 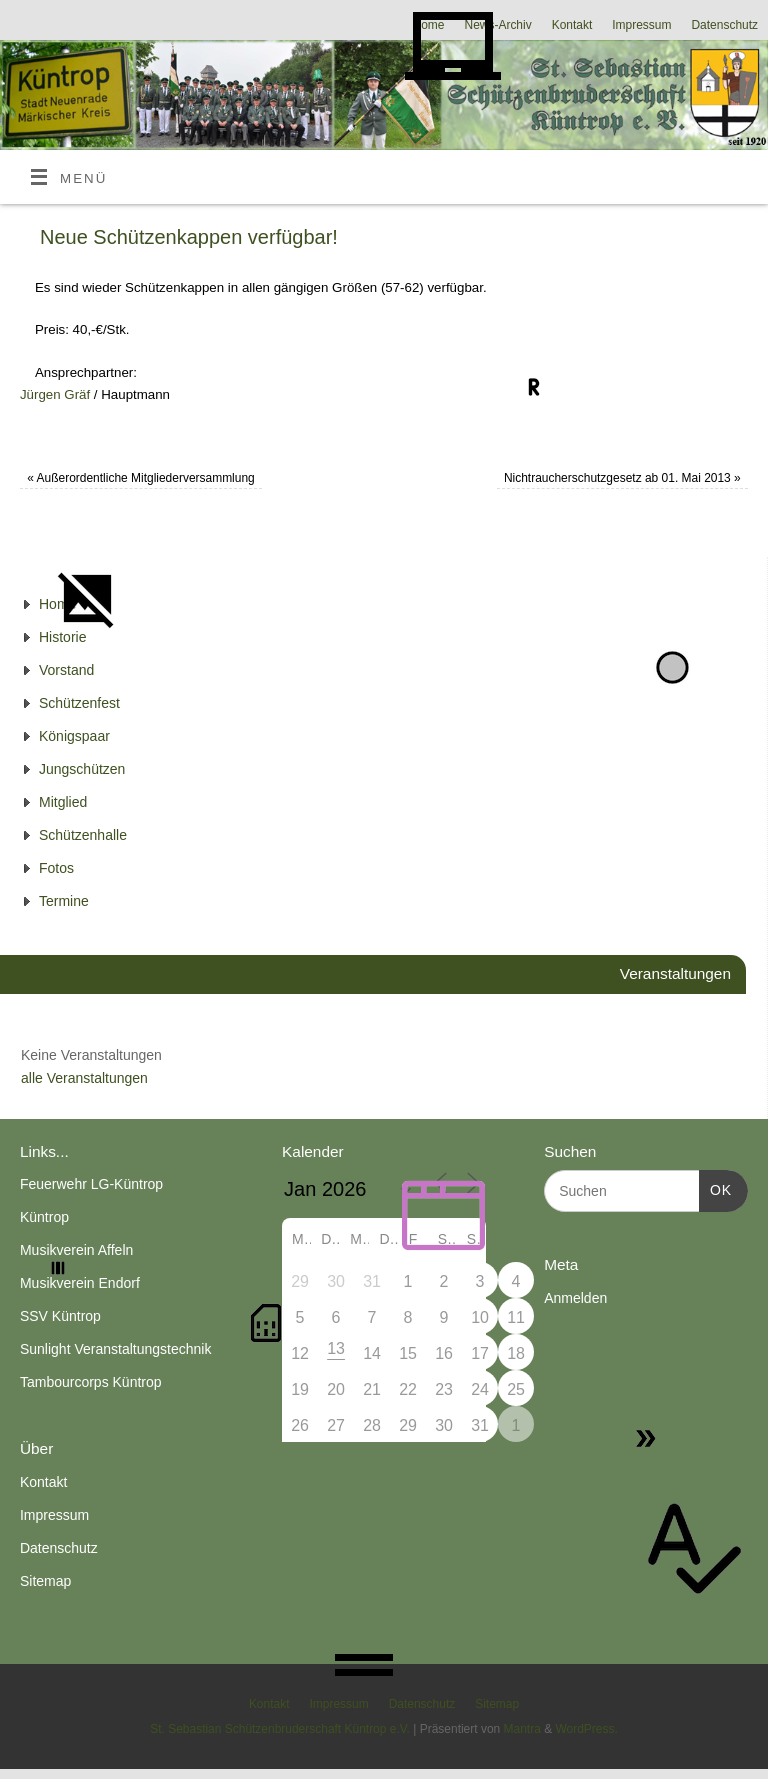 I want to click on manage sim card settings, so click(x=266, y=1323).